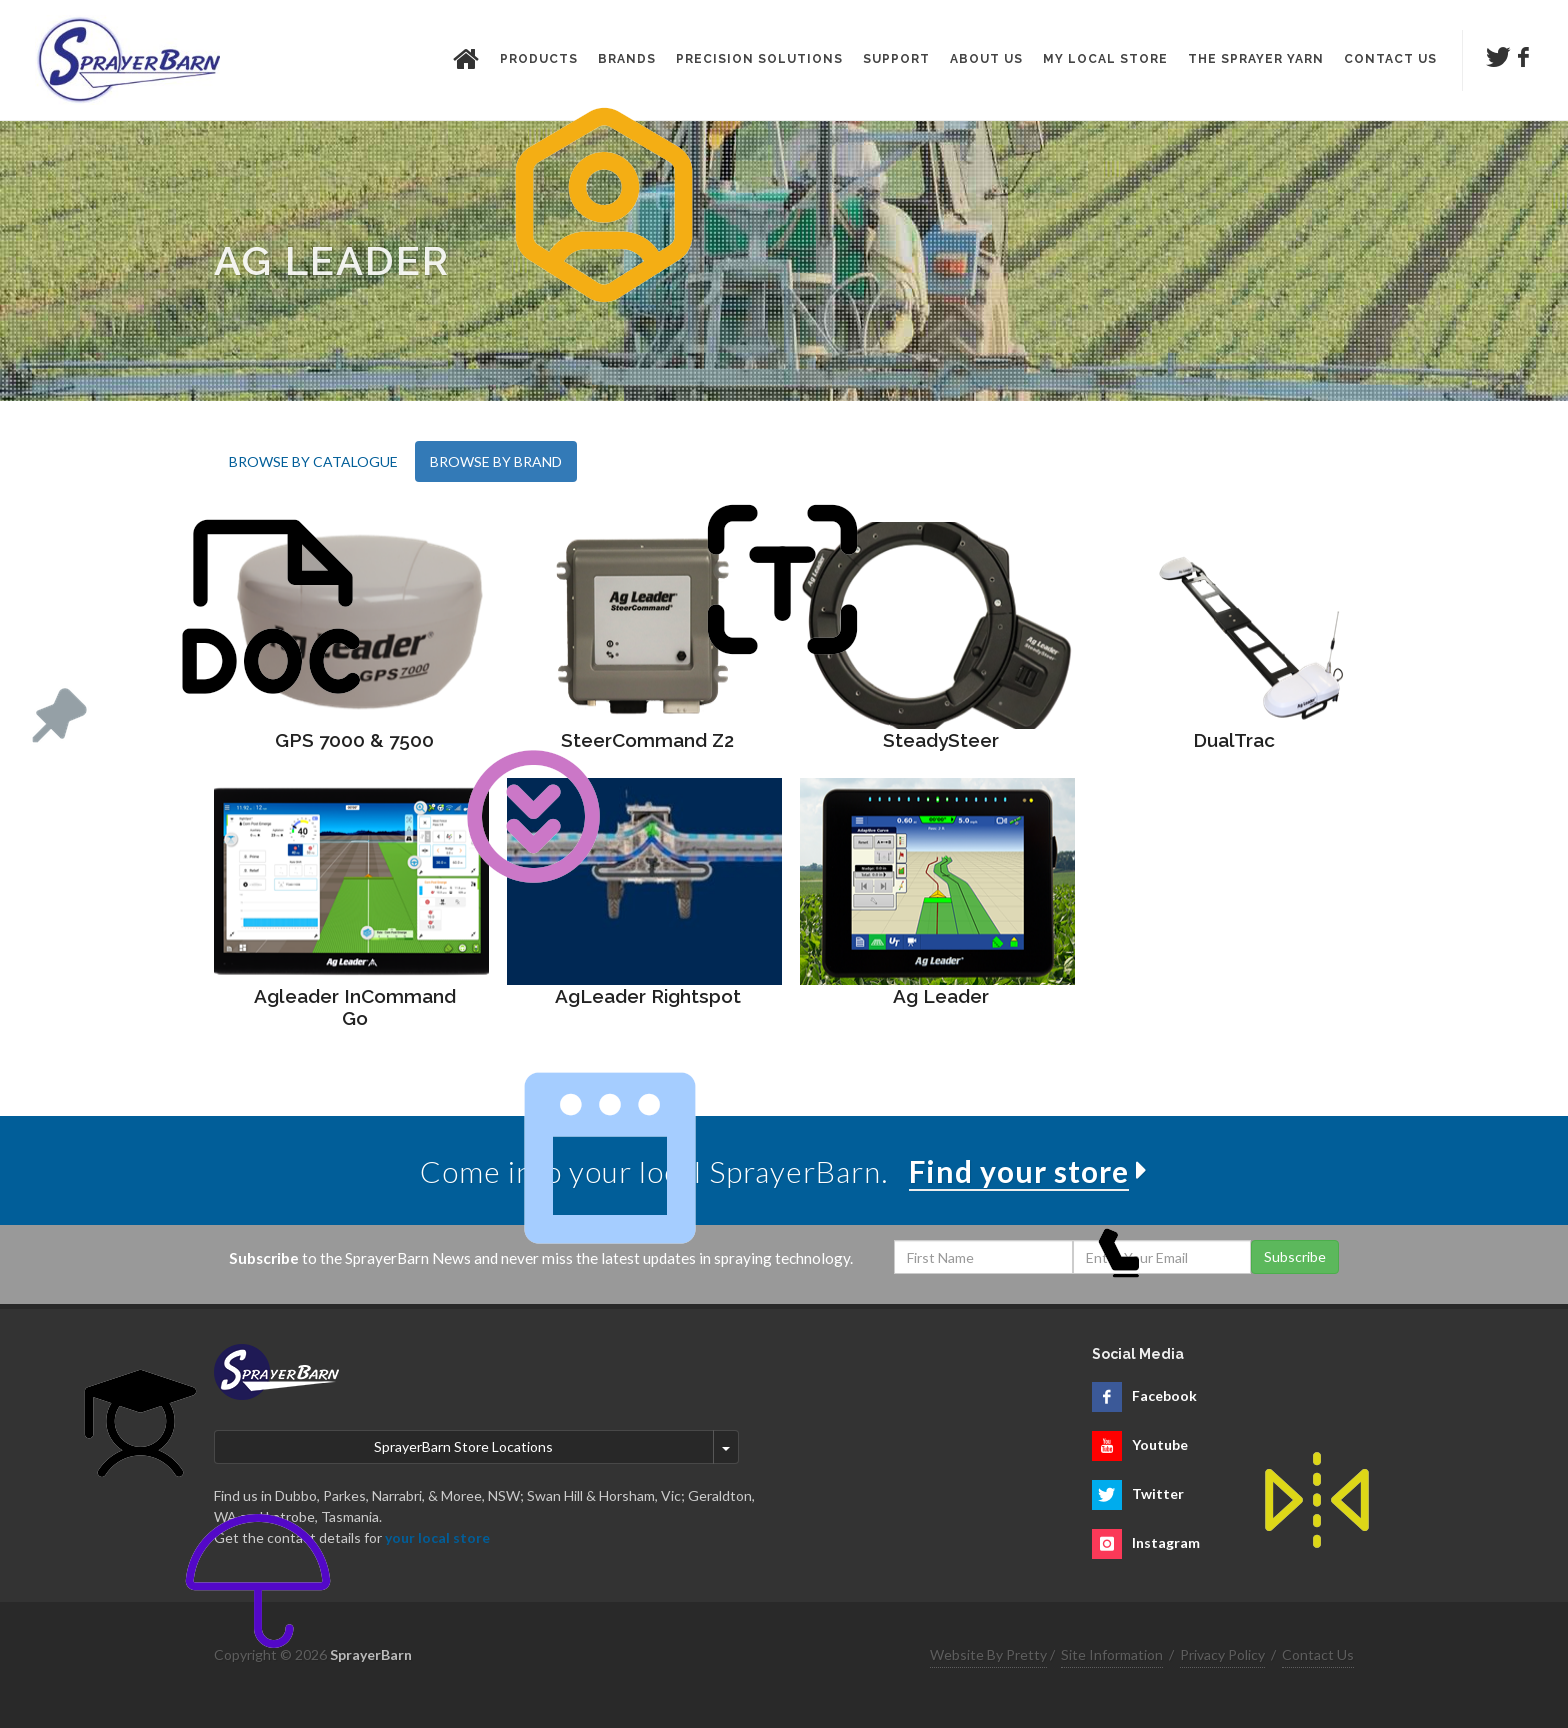 The image size is (1568, 1728). Describe the element at coordinates (140, 1425) in the screenshot. I see `view student profile or account` at that location.